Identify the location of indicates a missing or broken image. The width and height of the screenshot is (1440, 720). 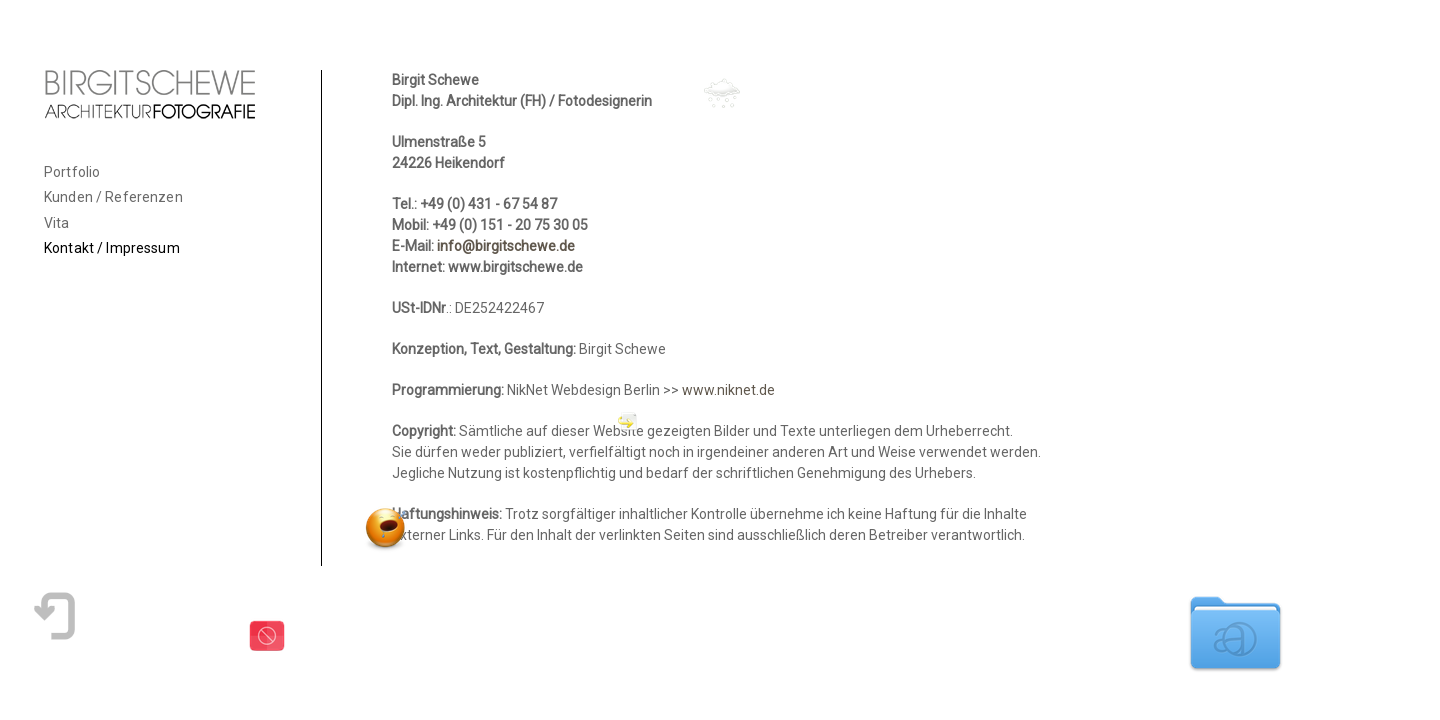
(267, 635).